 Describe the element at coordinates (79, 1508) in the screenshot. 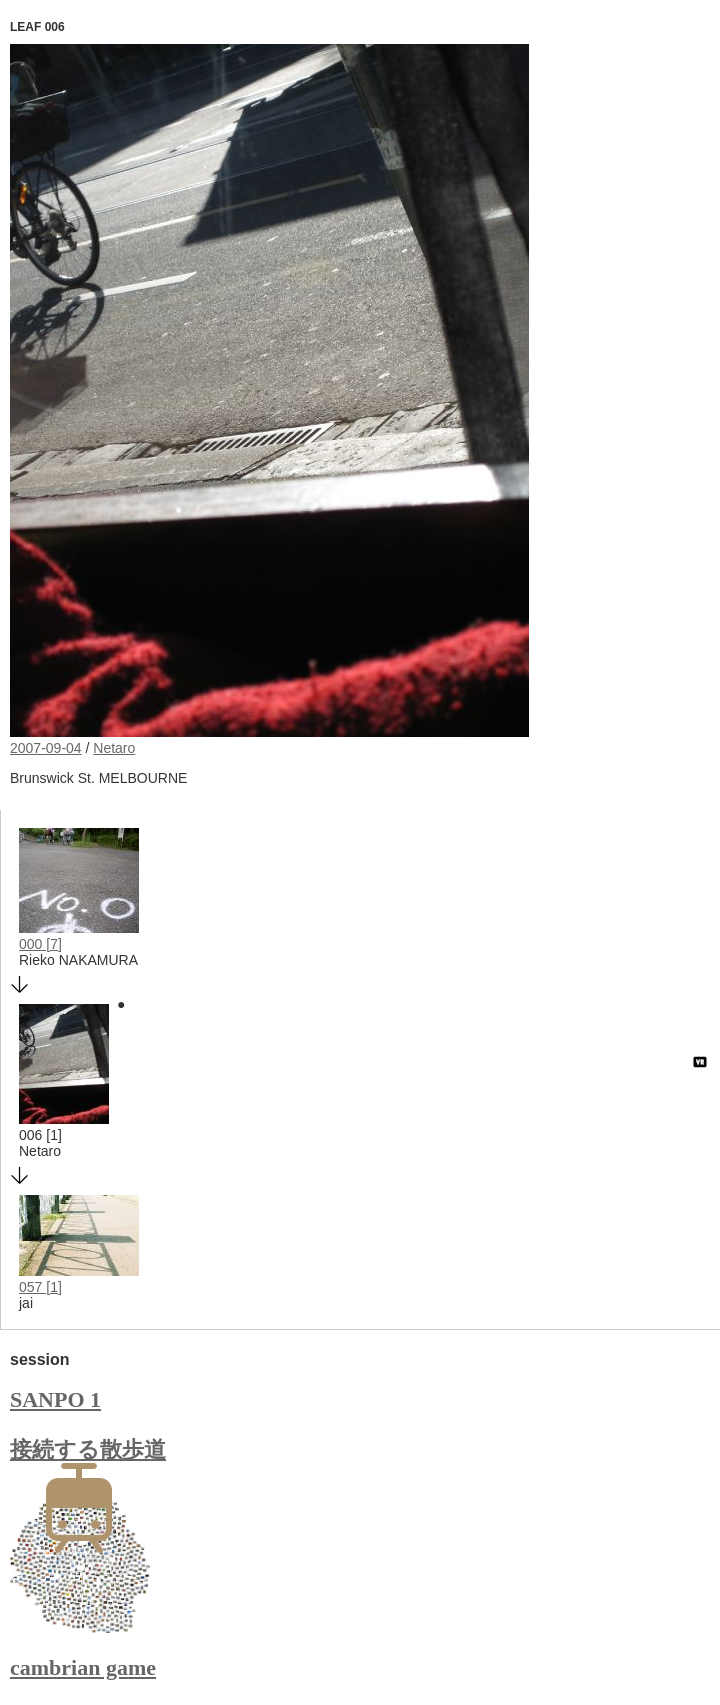

I see `access tram or streetcar transit options` at that location.